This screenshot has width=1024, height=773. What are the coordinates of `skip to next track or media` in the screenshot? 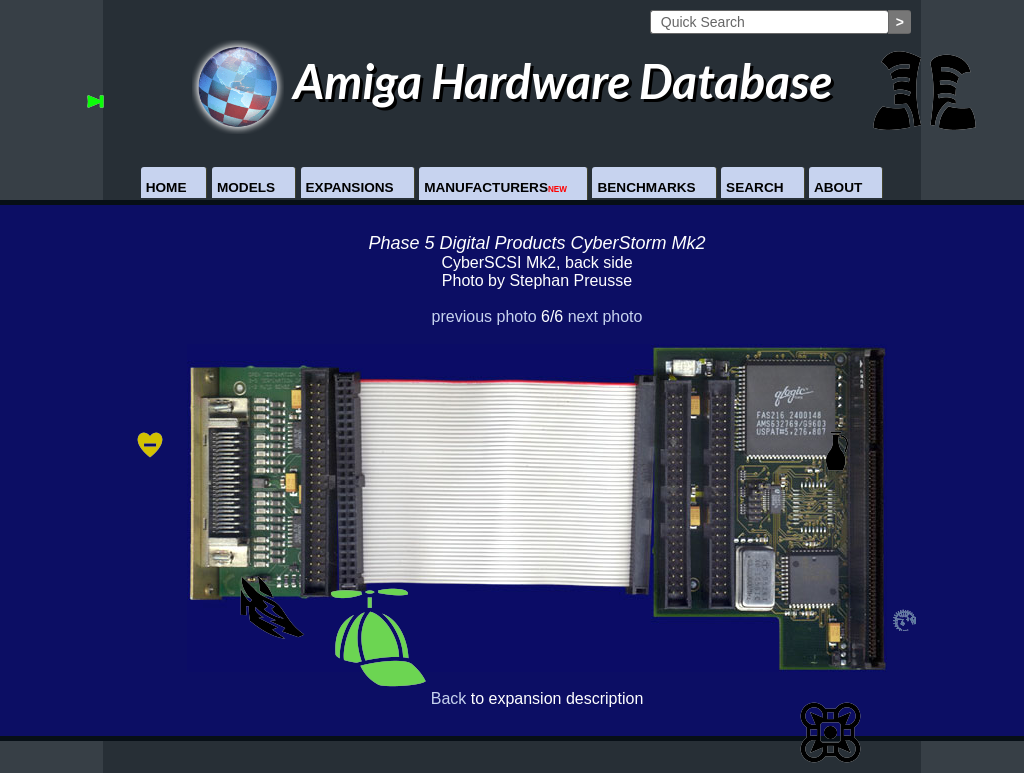 It's located at (95, 101).